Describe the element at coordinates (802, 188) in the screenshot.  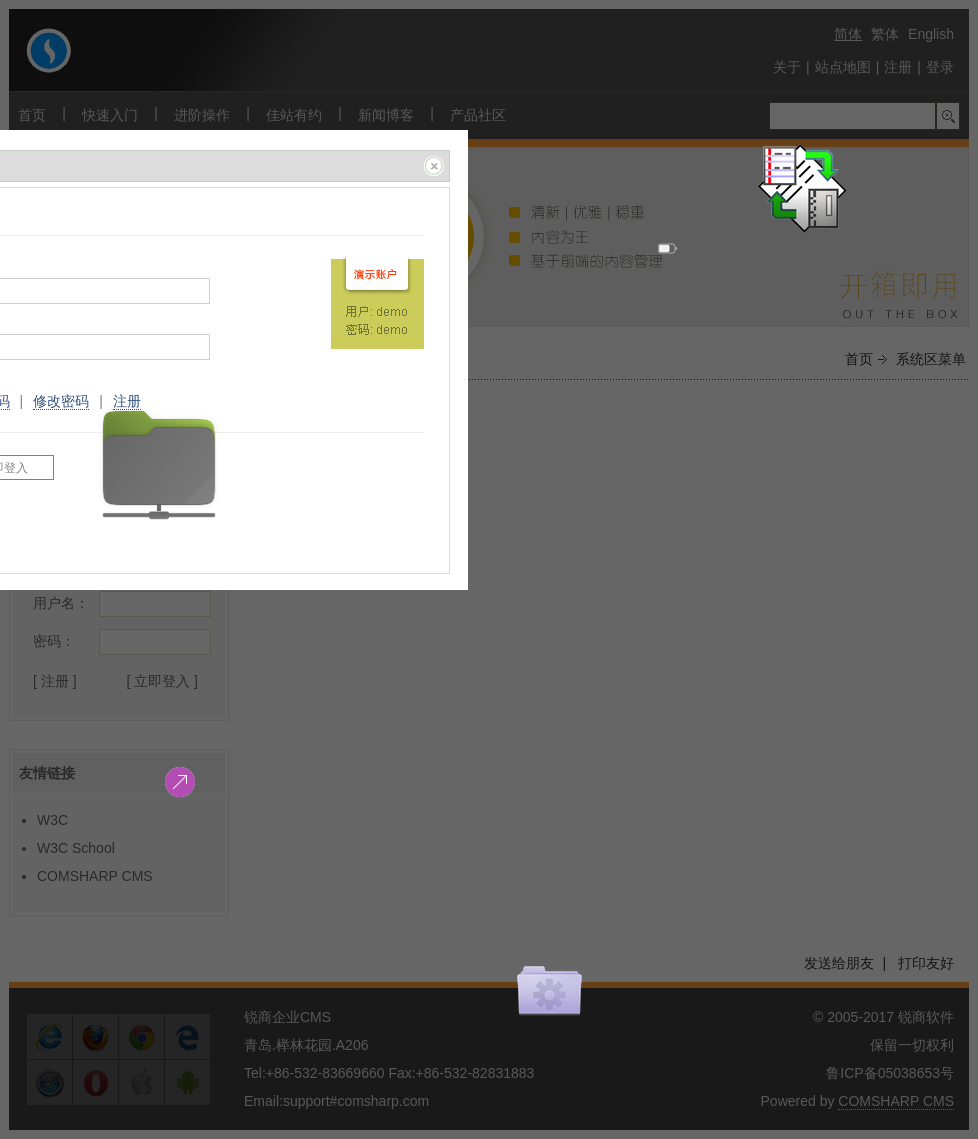
I see `convert between chinese text formats` at that location.